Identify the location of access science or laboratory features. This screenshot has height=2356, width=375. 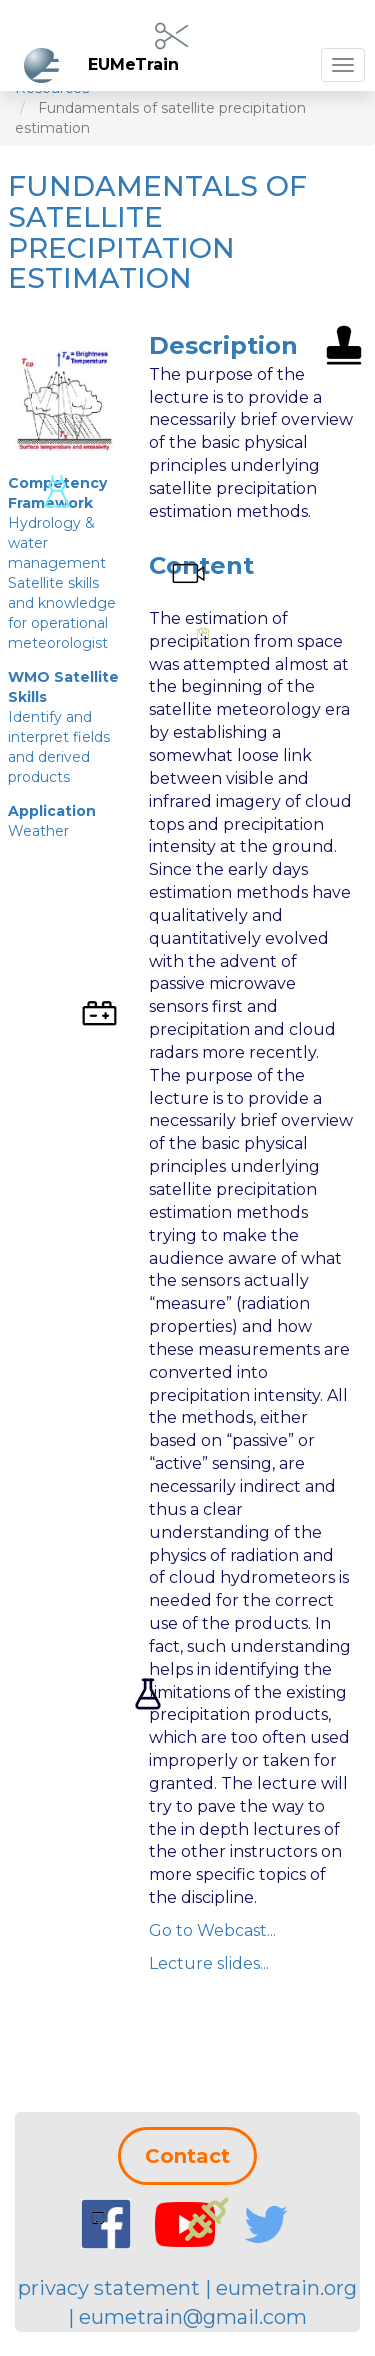
(148, 1694).